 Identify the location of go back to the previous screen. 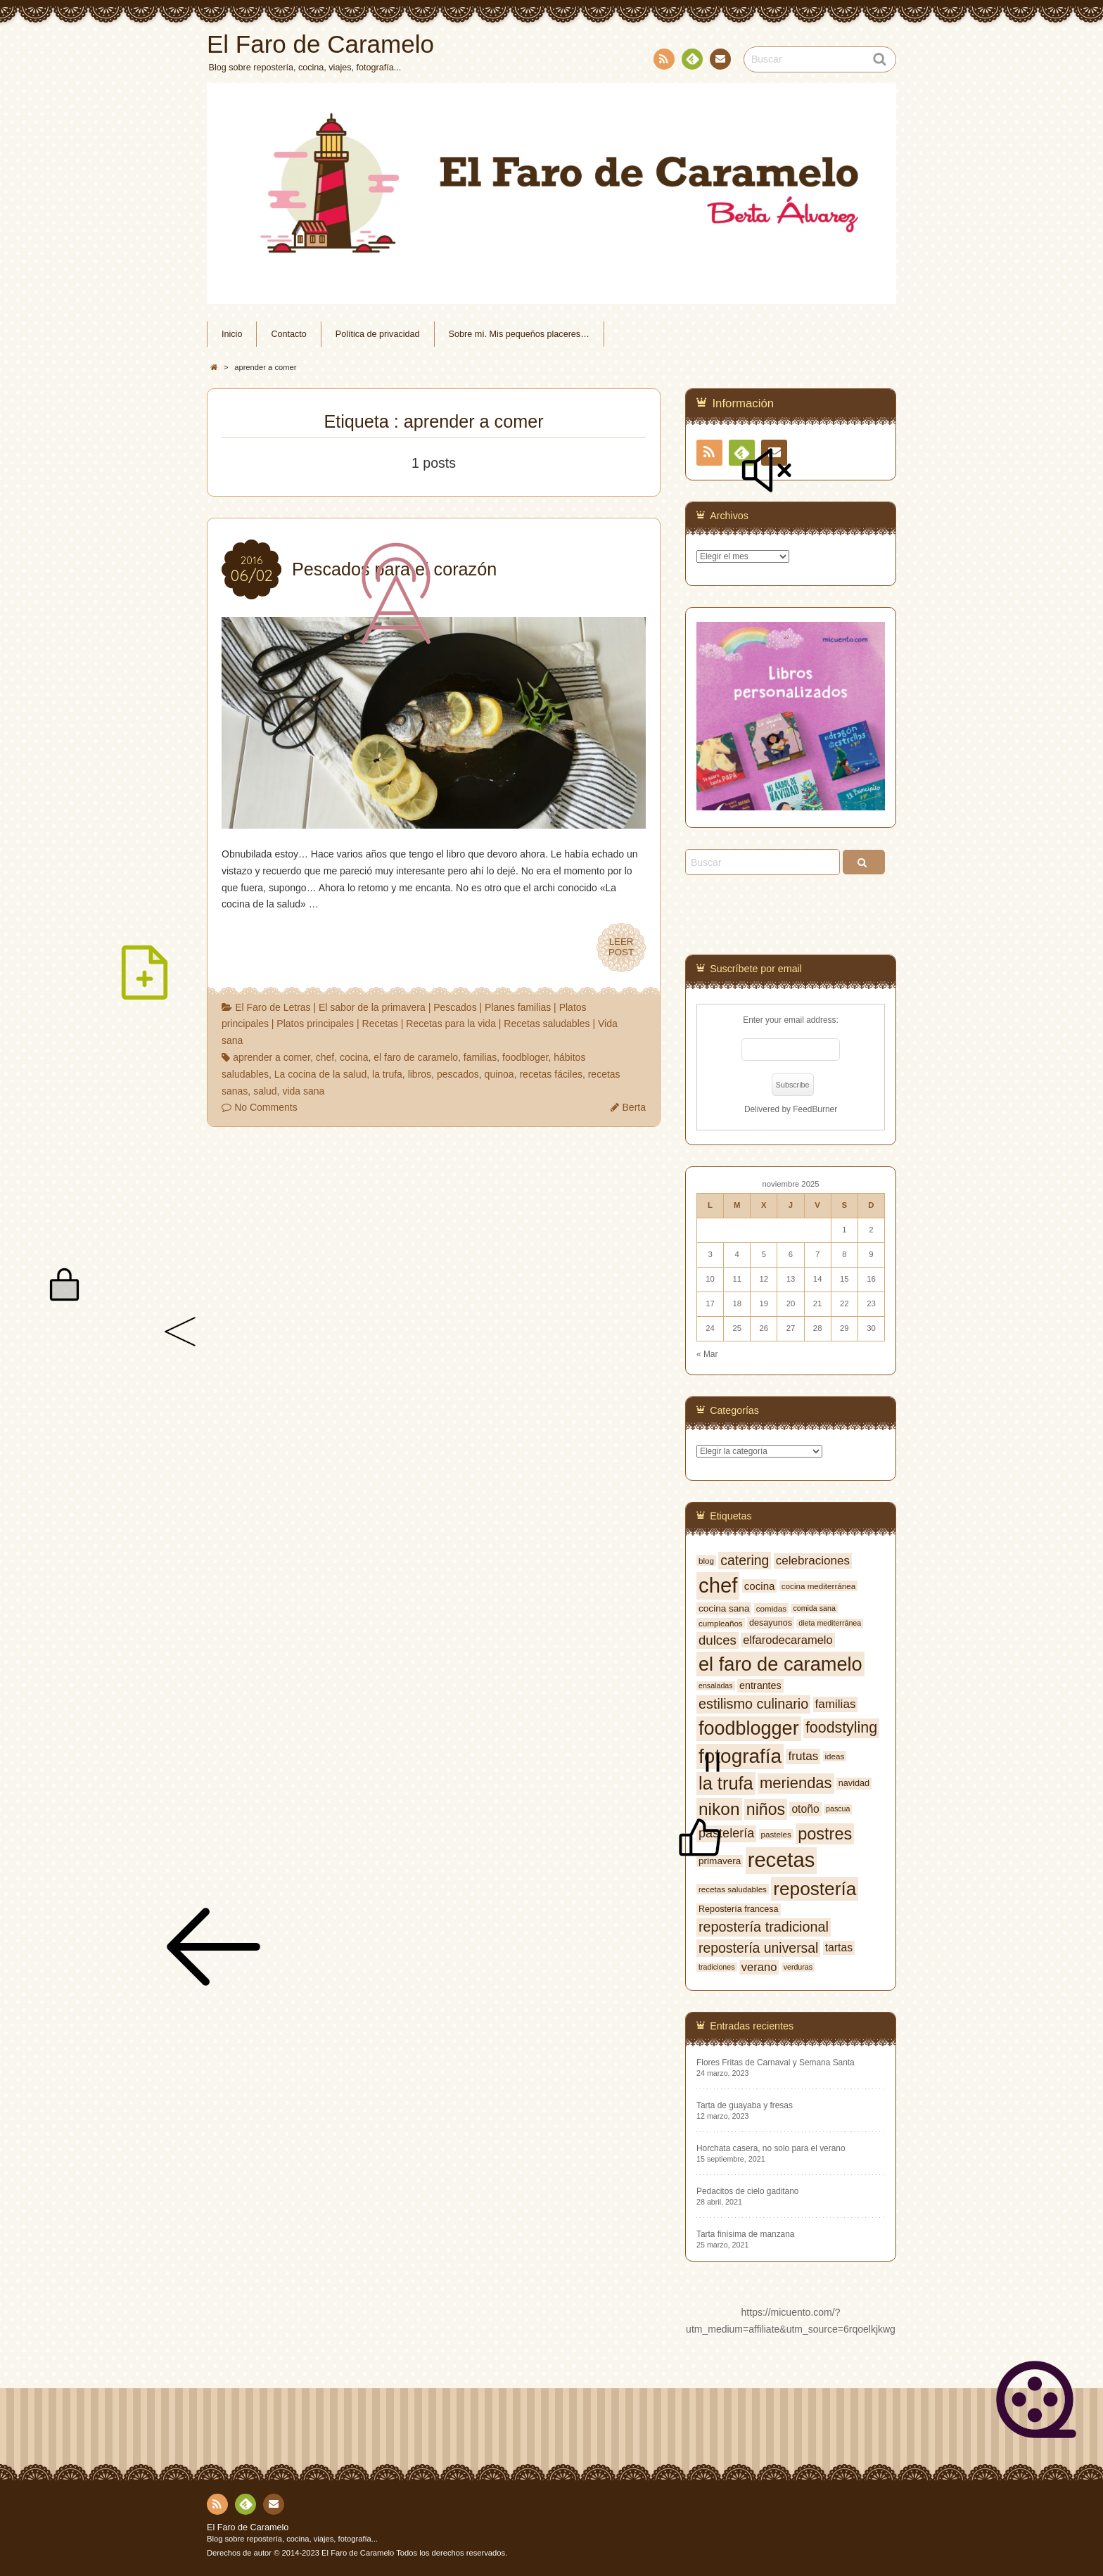
(181, 1332).